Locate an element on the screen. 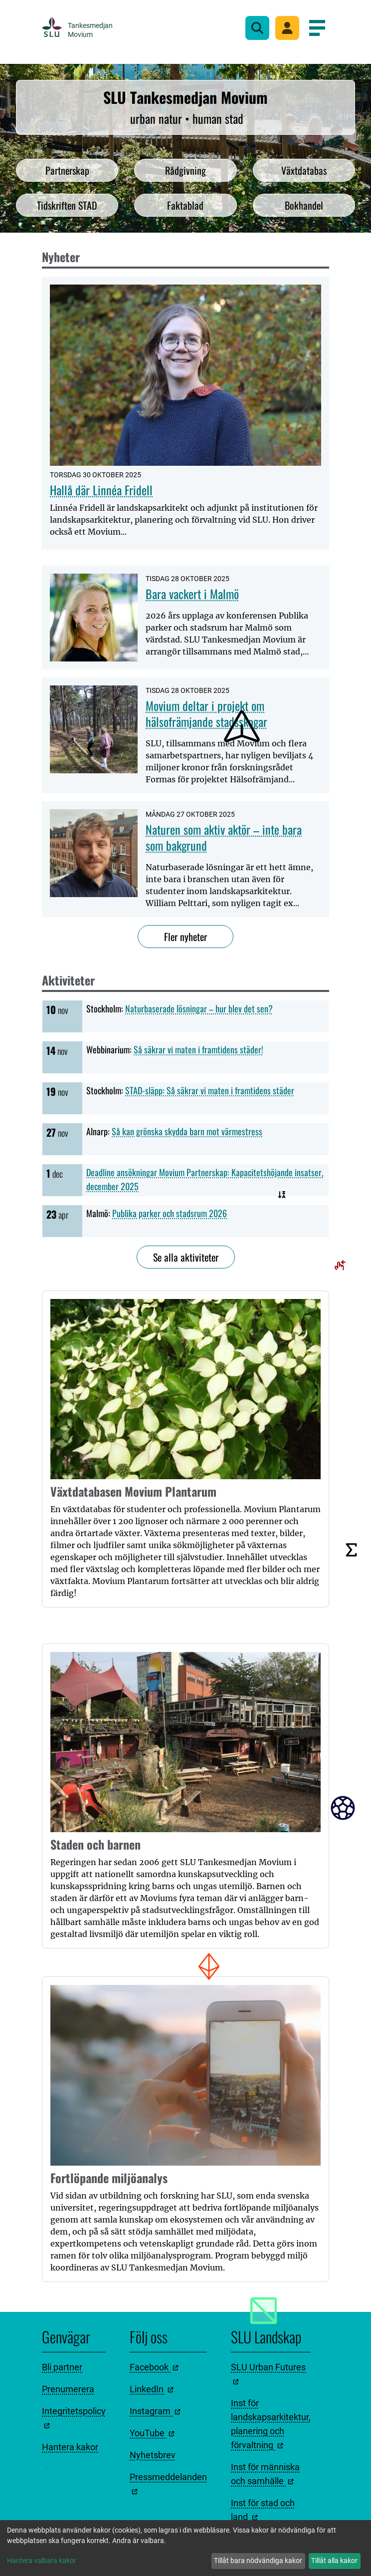  view ethereum wallet or balance is located at coordinates (209, 1966).